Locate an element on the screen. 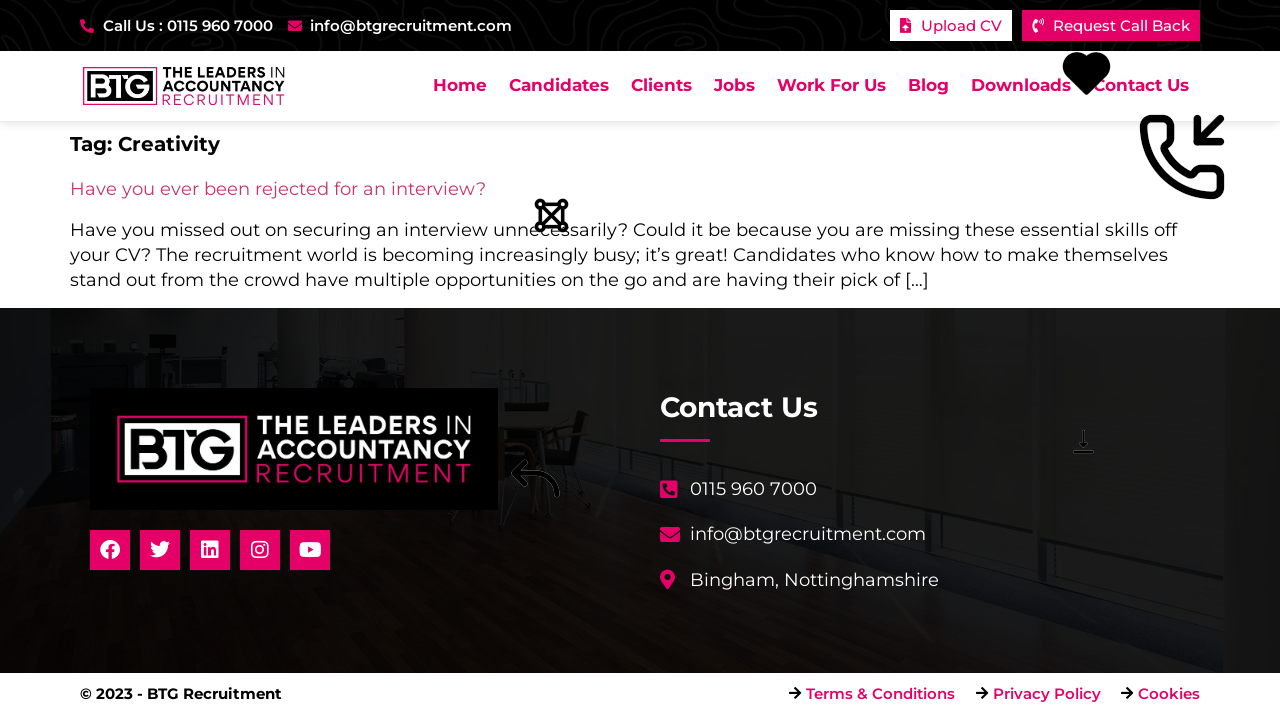 The width and height of the screenshot is (1280, 720). incoming call notification is located at coordinates (1182, 157).